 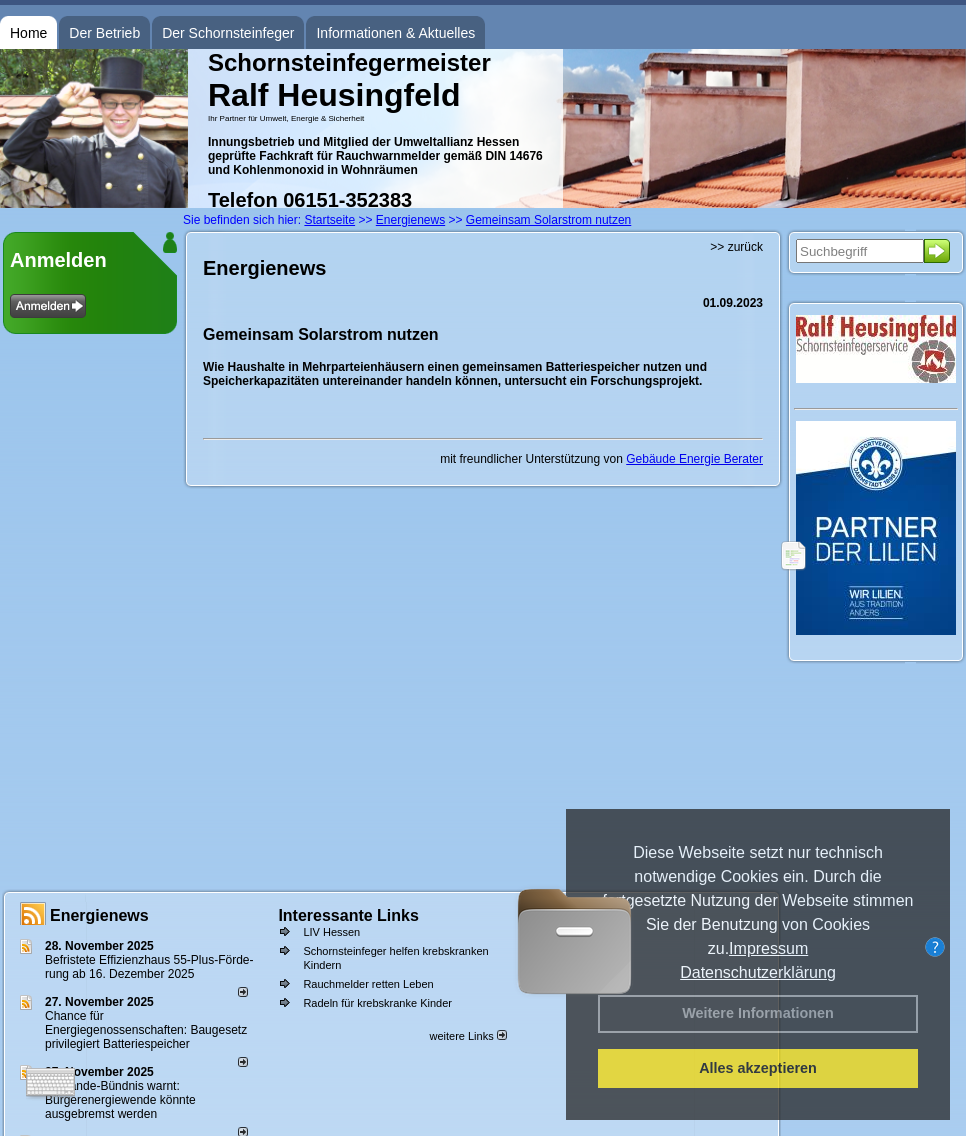 What do you see at coordinates (793, 555) in the screenshot?
I see `cobol source code file` at bounding box center [793, 555].